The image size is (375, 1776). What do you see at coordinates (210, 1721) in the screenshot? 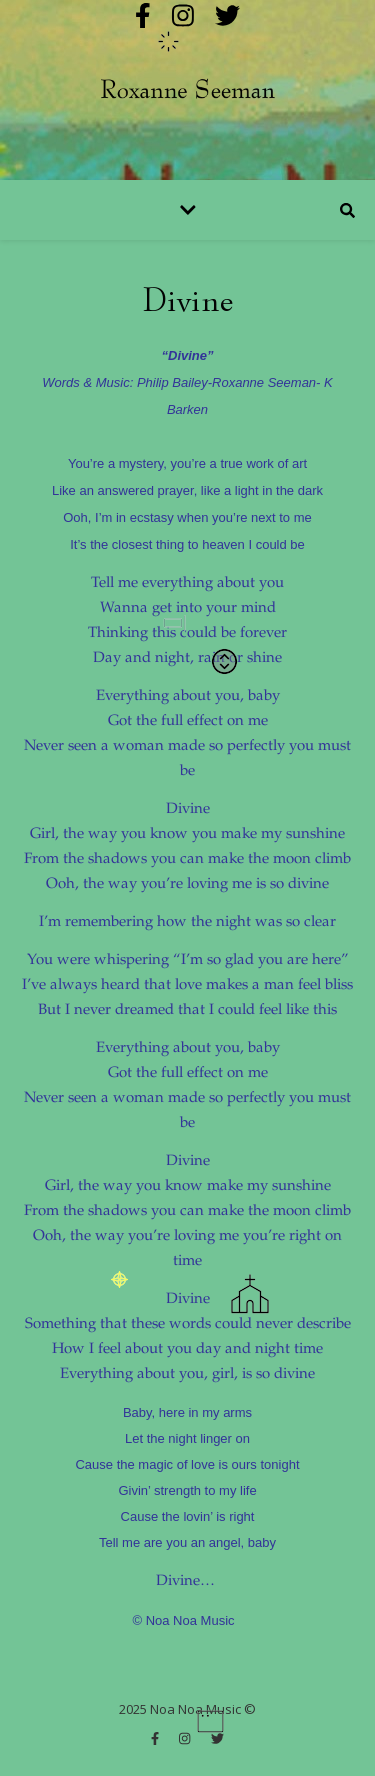
I see `open application window` at bounding box center [210, 1721].